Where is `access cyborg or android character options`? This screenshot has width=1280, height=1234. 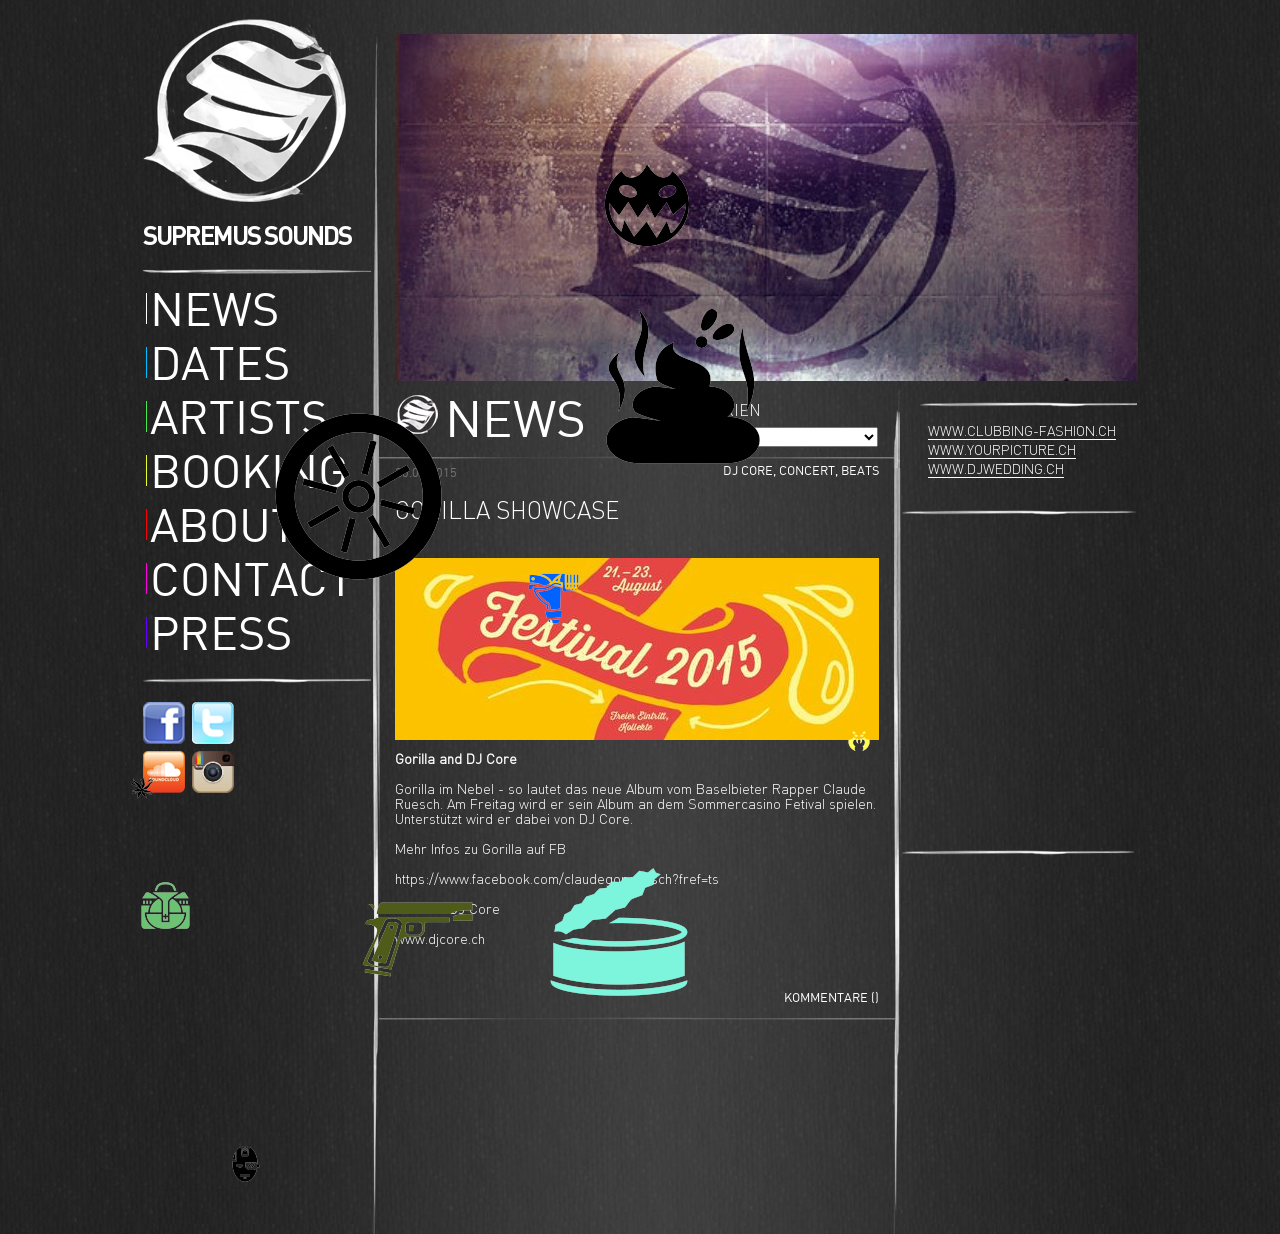 access cyborg or android character options is located at coordinates (245, 1164).